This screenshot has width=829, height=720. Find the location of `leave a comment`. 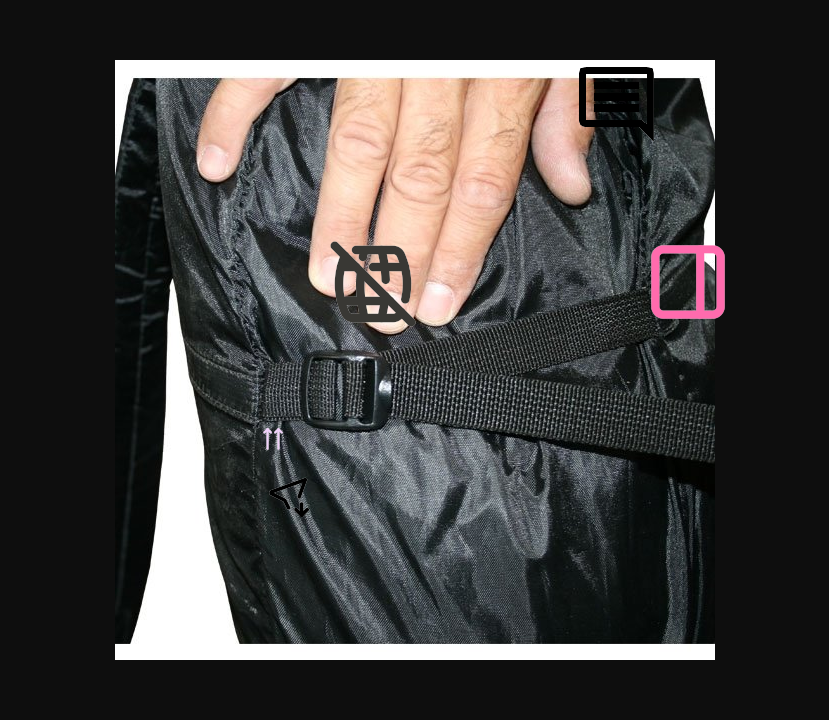

leave a comment is located at coordinates (616, 104).